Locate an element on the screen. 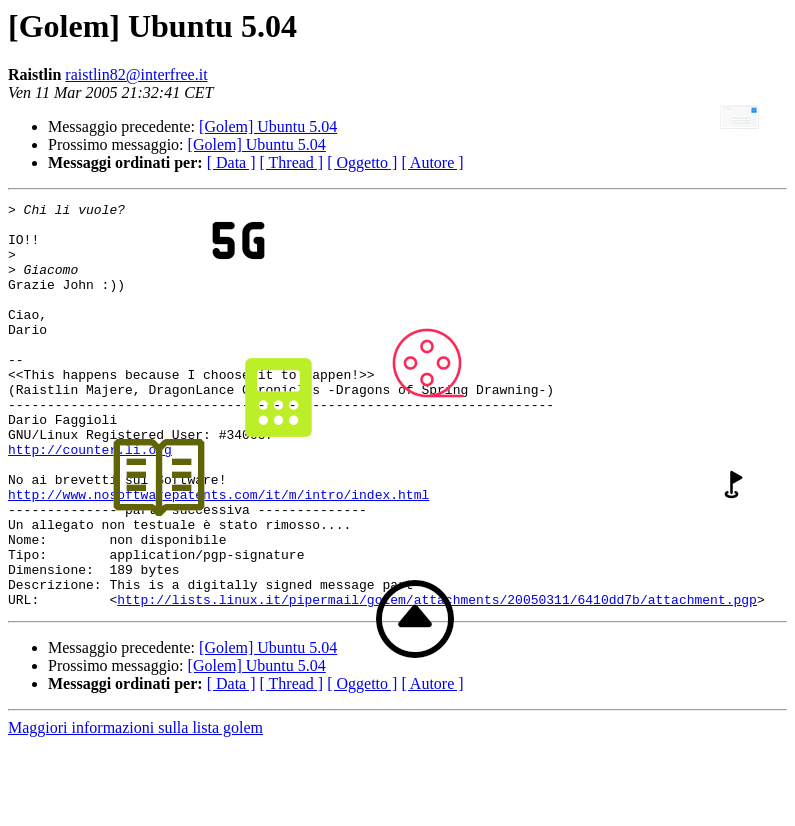 The height and width of the screenshot is (826, 795). scroll to top of page is located at coordinates (415, 619).